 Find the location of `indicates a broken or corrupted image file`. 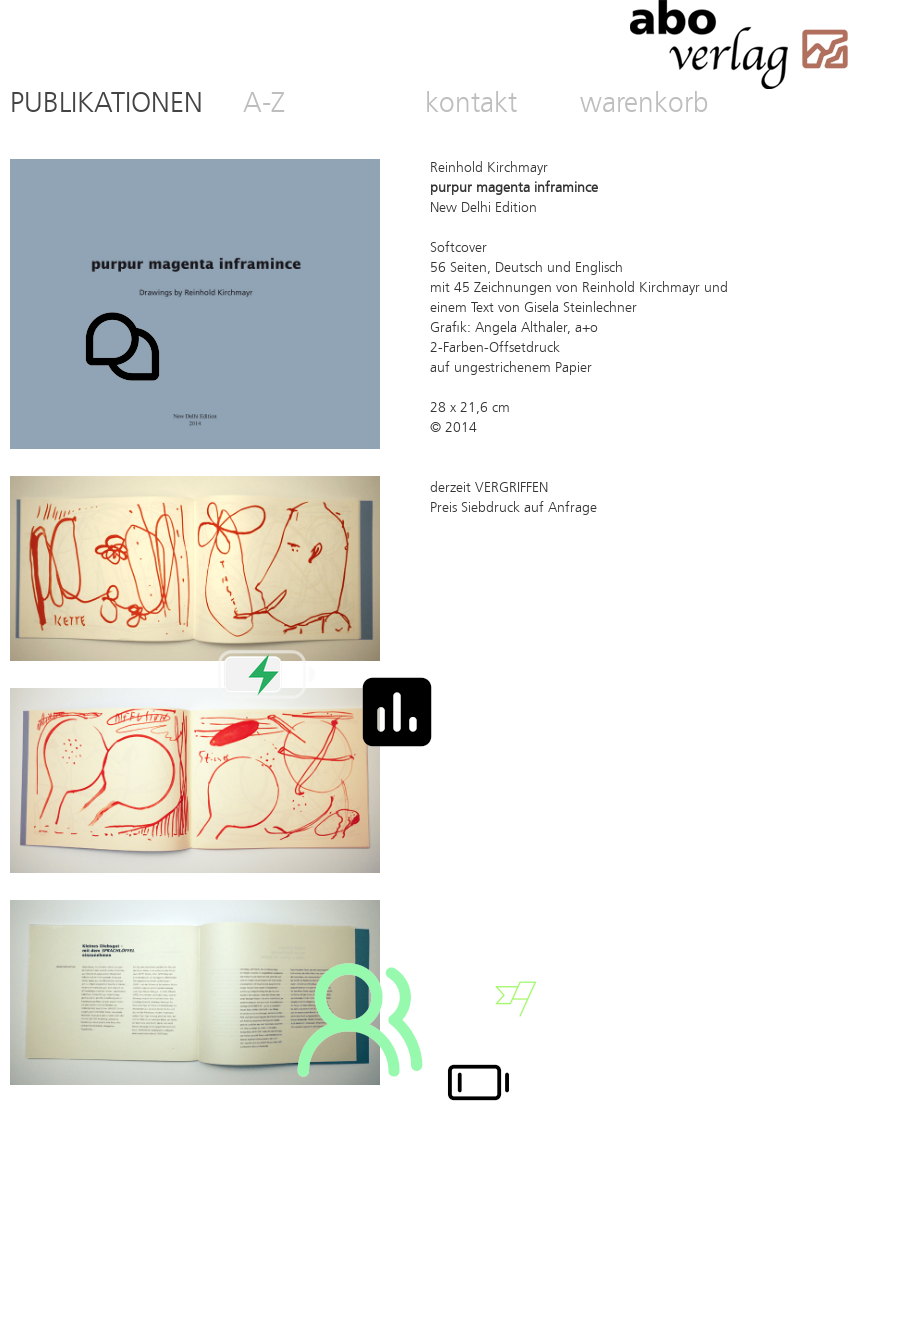

indicates a broken or corrupted image file is located at coordinates (825, 49).